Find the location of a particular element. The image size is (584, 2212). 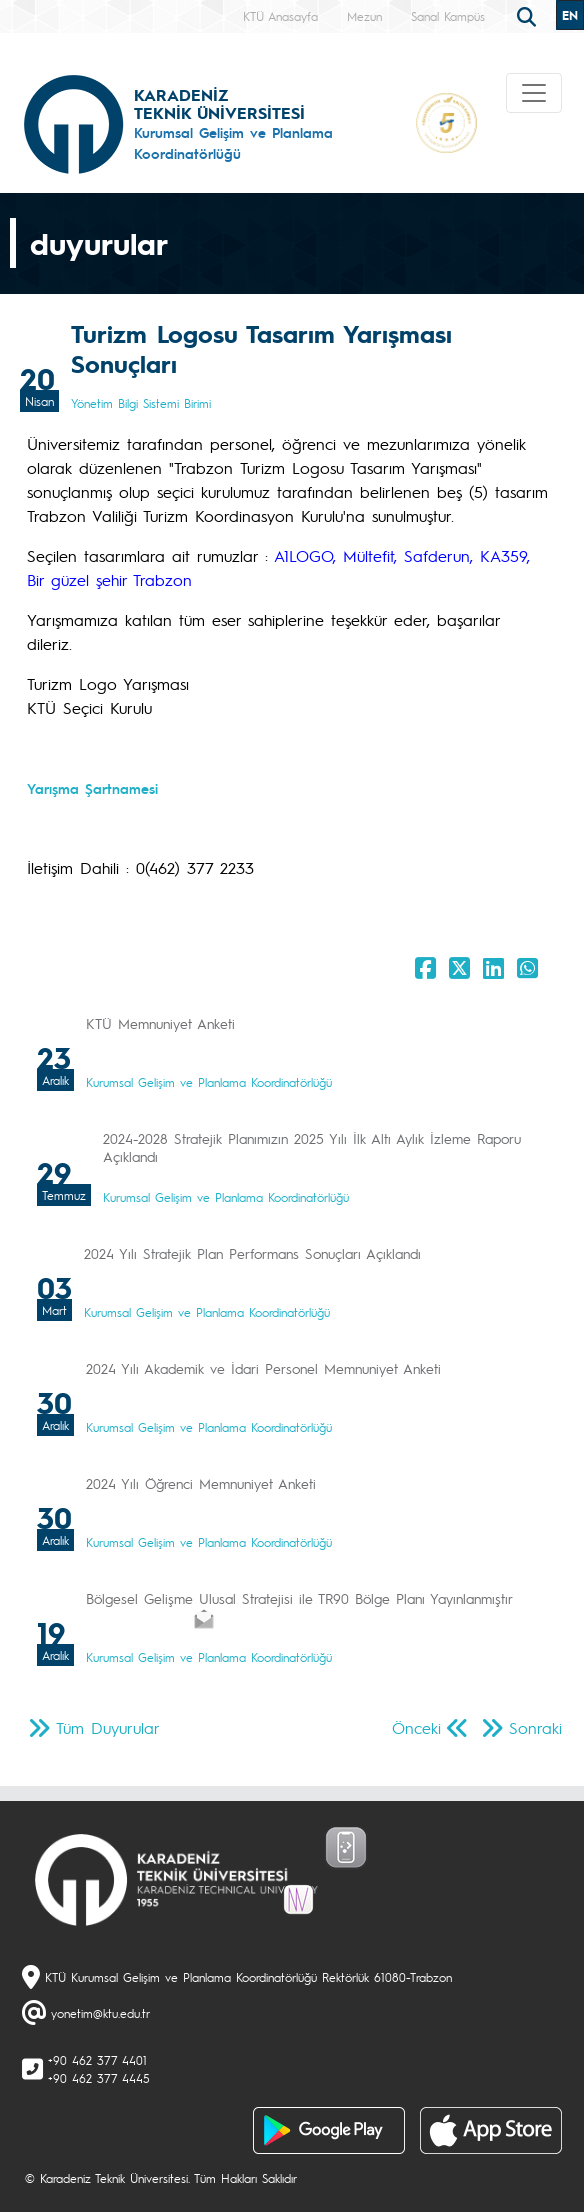

indicates new mail or email notification is located at coordinates (204, 1619).